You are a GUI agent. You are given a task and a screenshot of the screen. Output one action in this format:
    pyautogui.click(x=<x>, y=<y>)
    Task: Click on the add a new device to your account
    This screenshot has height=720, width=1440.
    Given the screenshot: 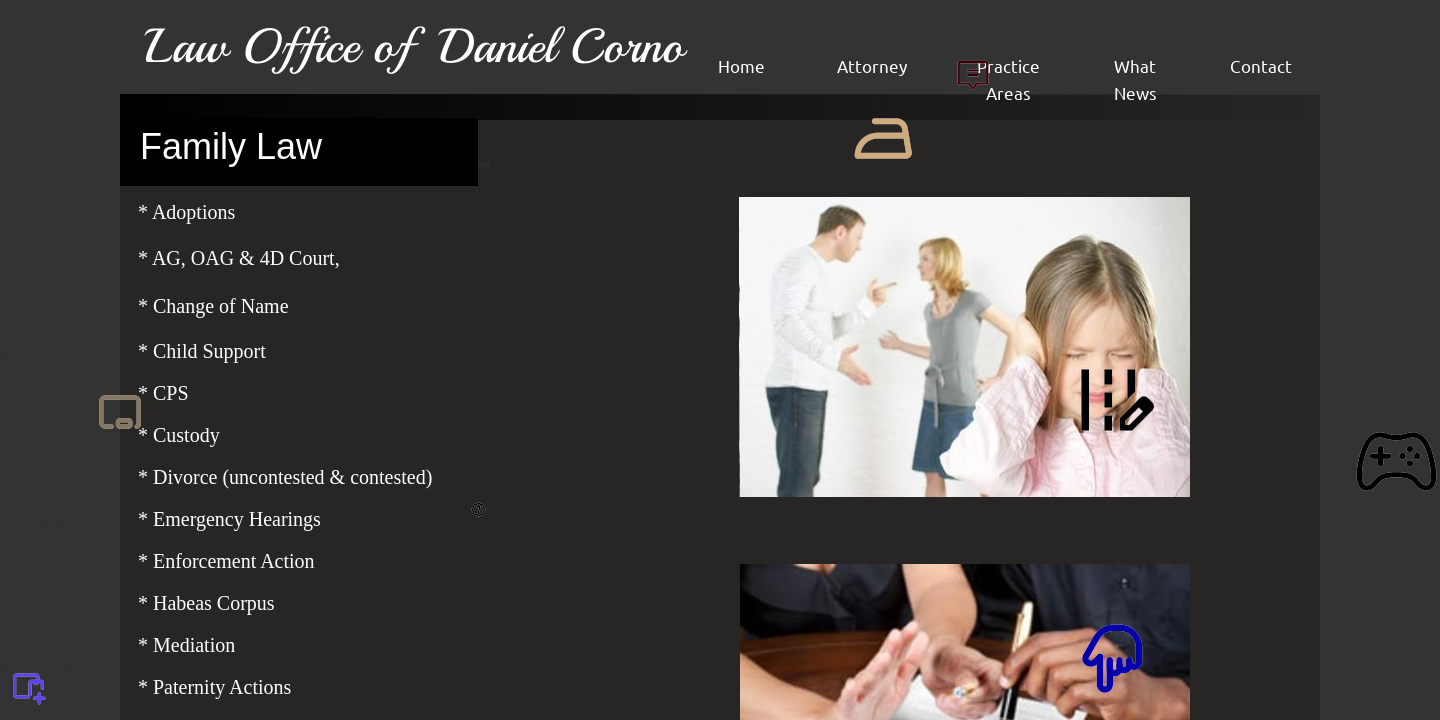 What is the action you would take?
    pyautogui.click(x=28, y=687)
    